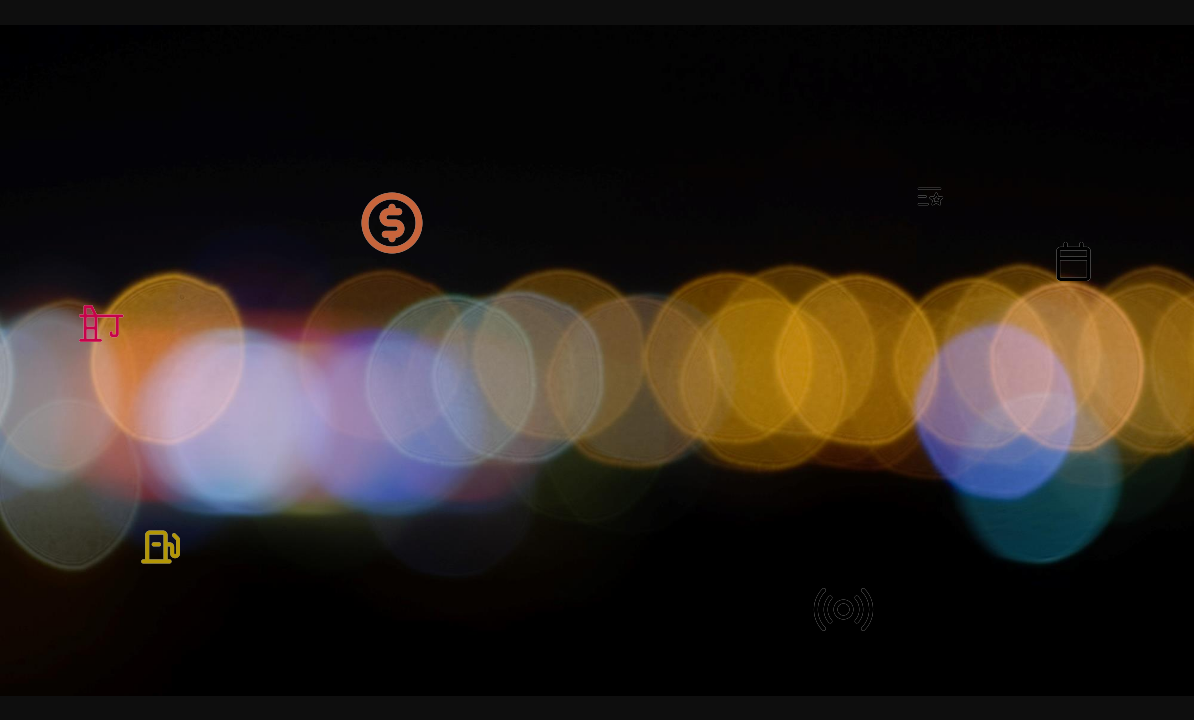  What do you see at coordinates (159, 547) in the screenshot?
I see `find nearby gas stations` at bounding box center [159, 547].